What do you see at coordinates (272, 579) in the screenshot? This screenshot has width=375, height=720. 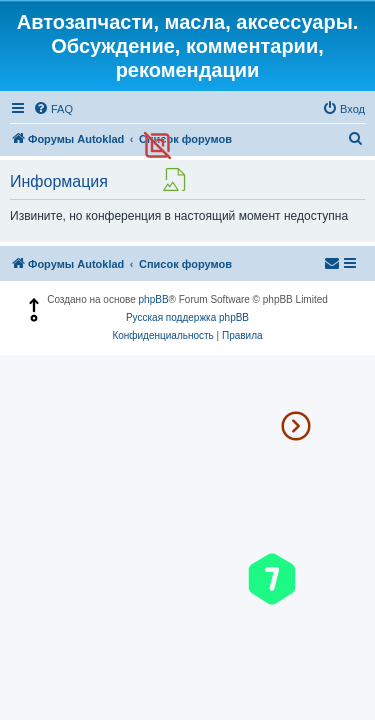 I see `indicates step 7 in a multi-step process` at bounding box center [272, 579].